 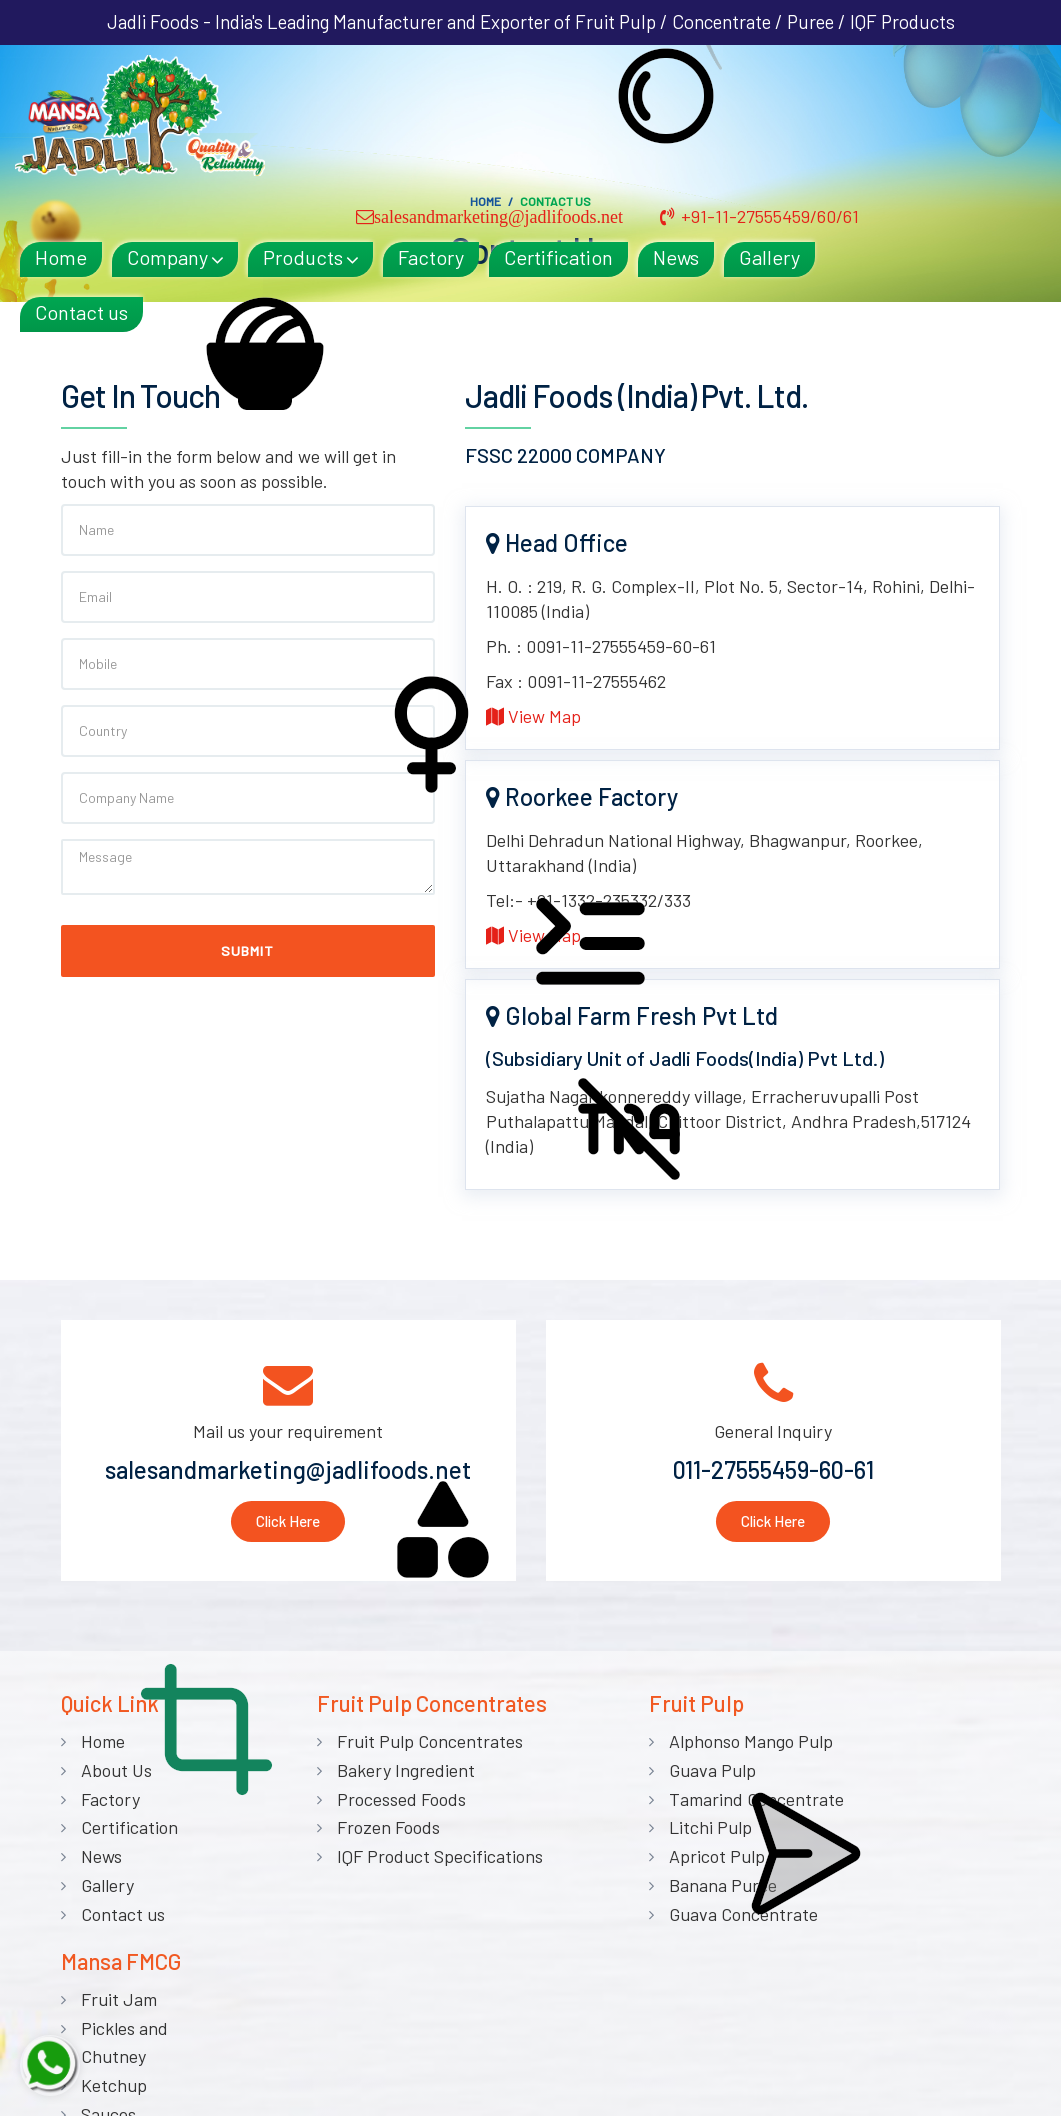 I want to click on indicates female gender option, so click(x=431, y=731).